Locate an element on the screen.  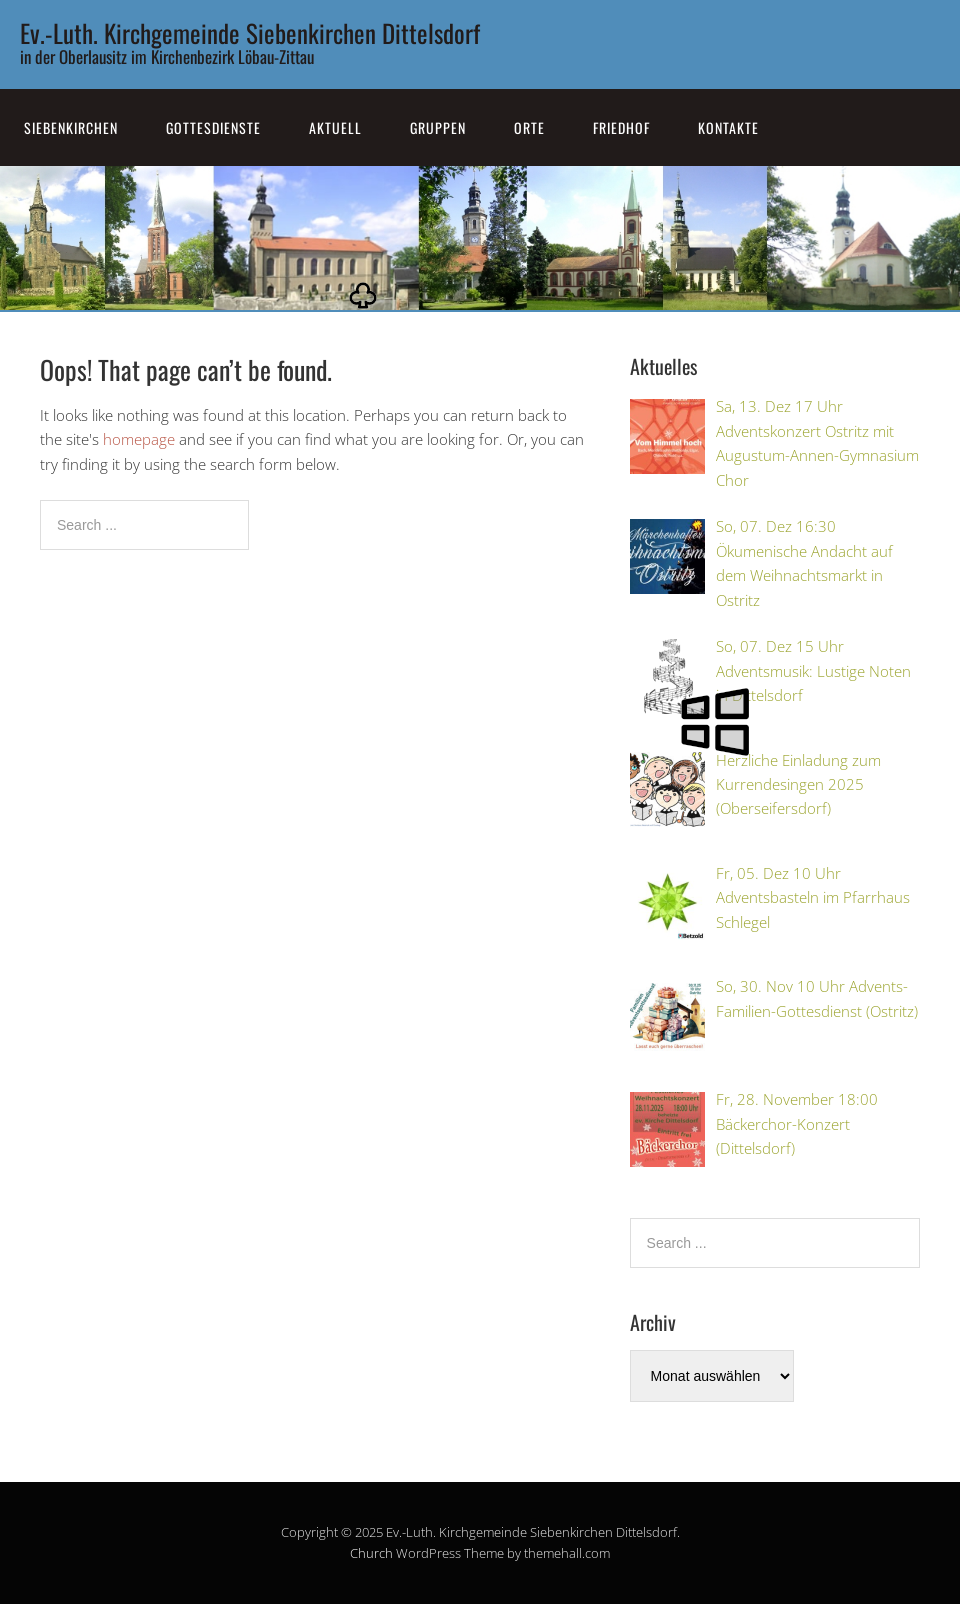
open the Windows start menu is located at coordinates (718, 722).